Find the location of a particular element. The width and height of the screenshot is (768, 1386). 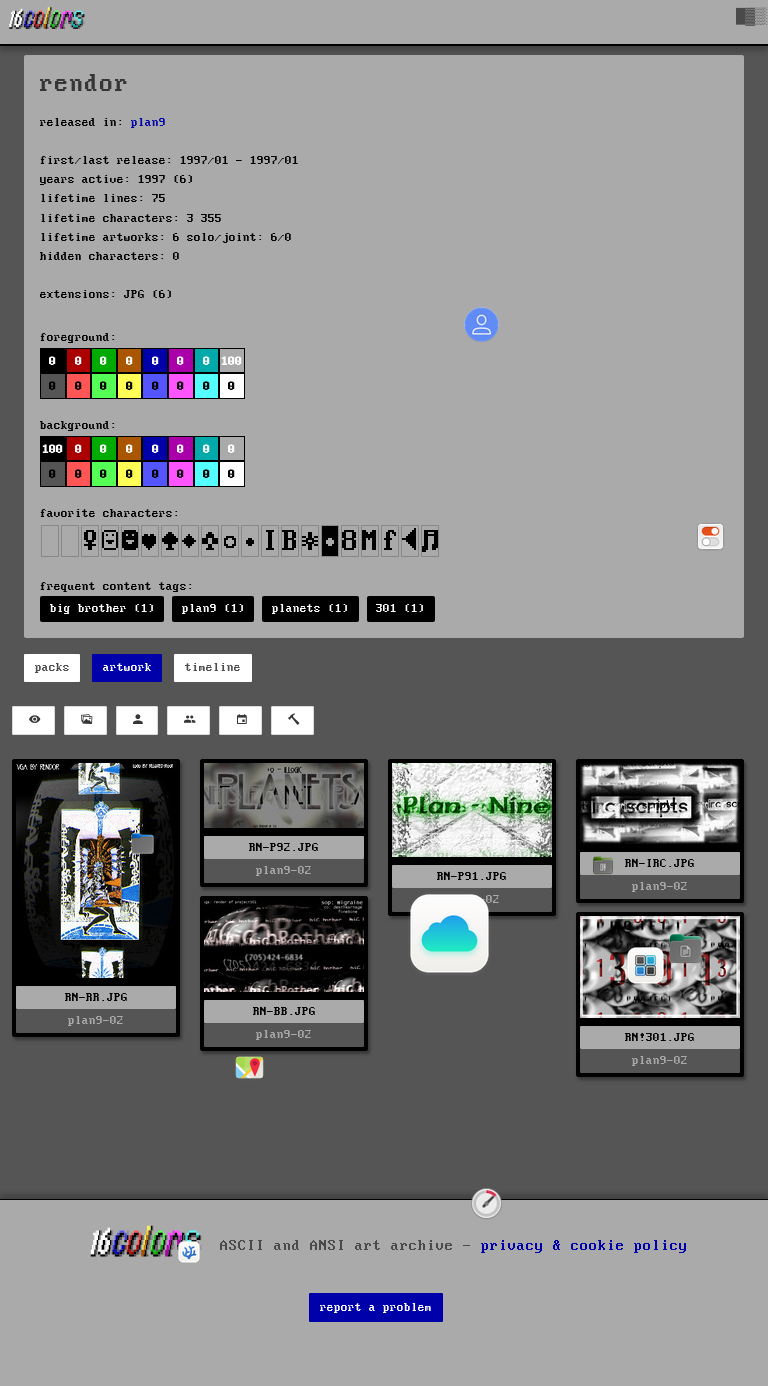

open templates folder is located at coordinates (603, 865).